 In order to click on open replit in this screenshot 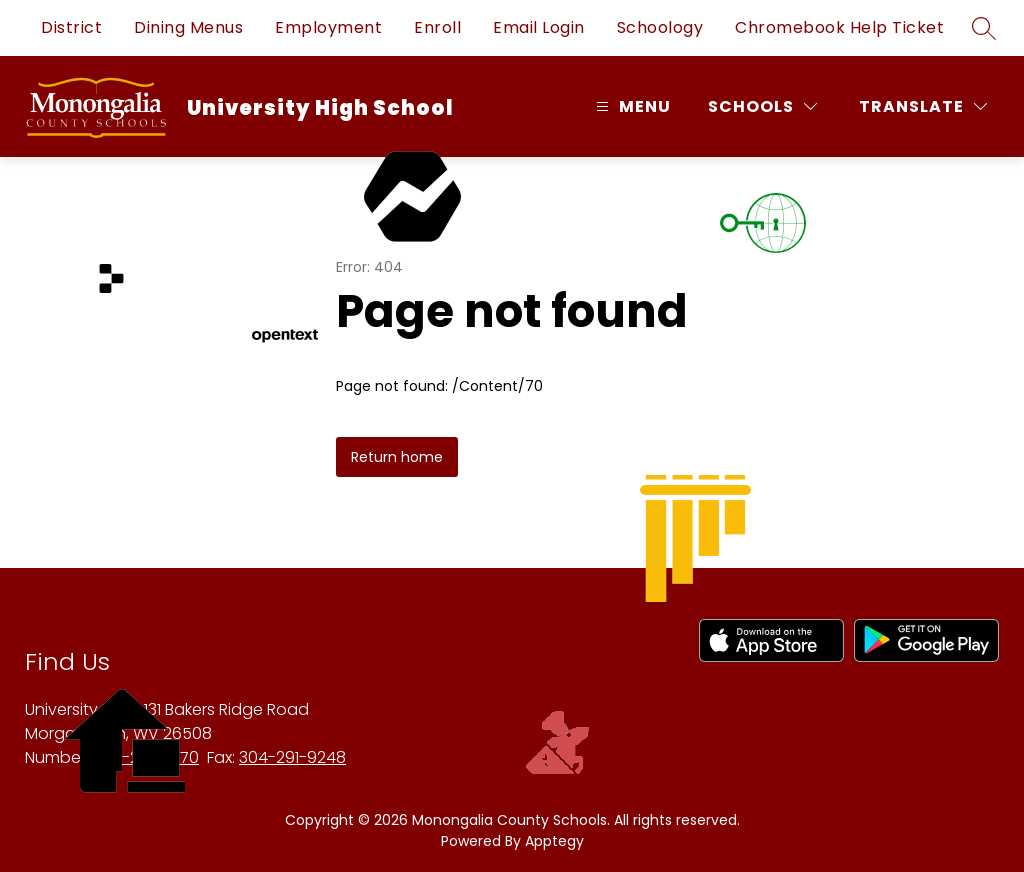, I will do `click(111, 278)`.